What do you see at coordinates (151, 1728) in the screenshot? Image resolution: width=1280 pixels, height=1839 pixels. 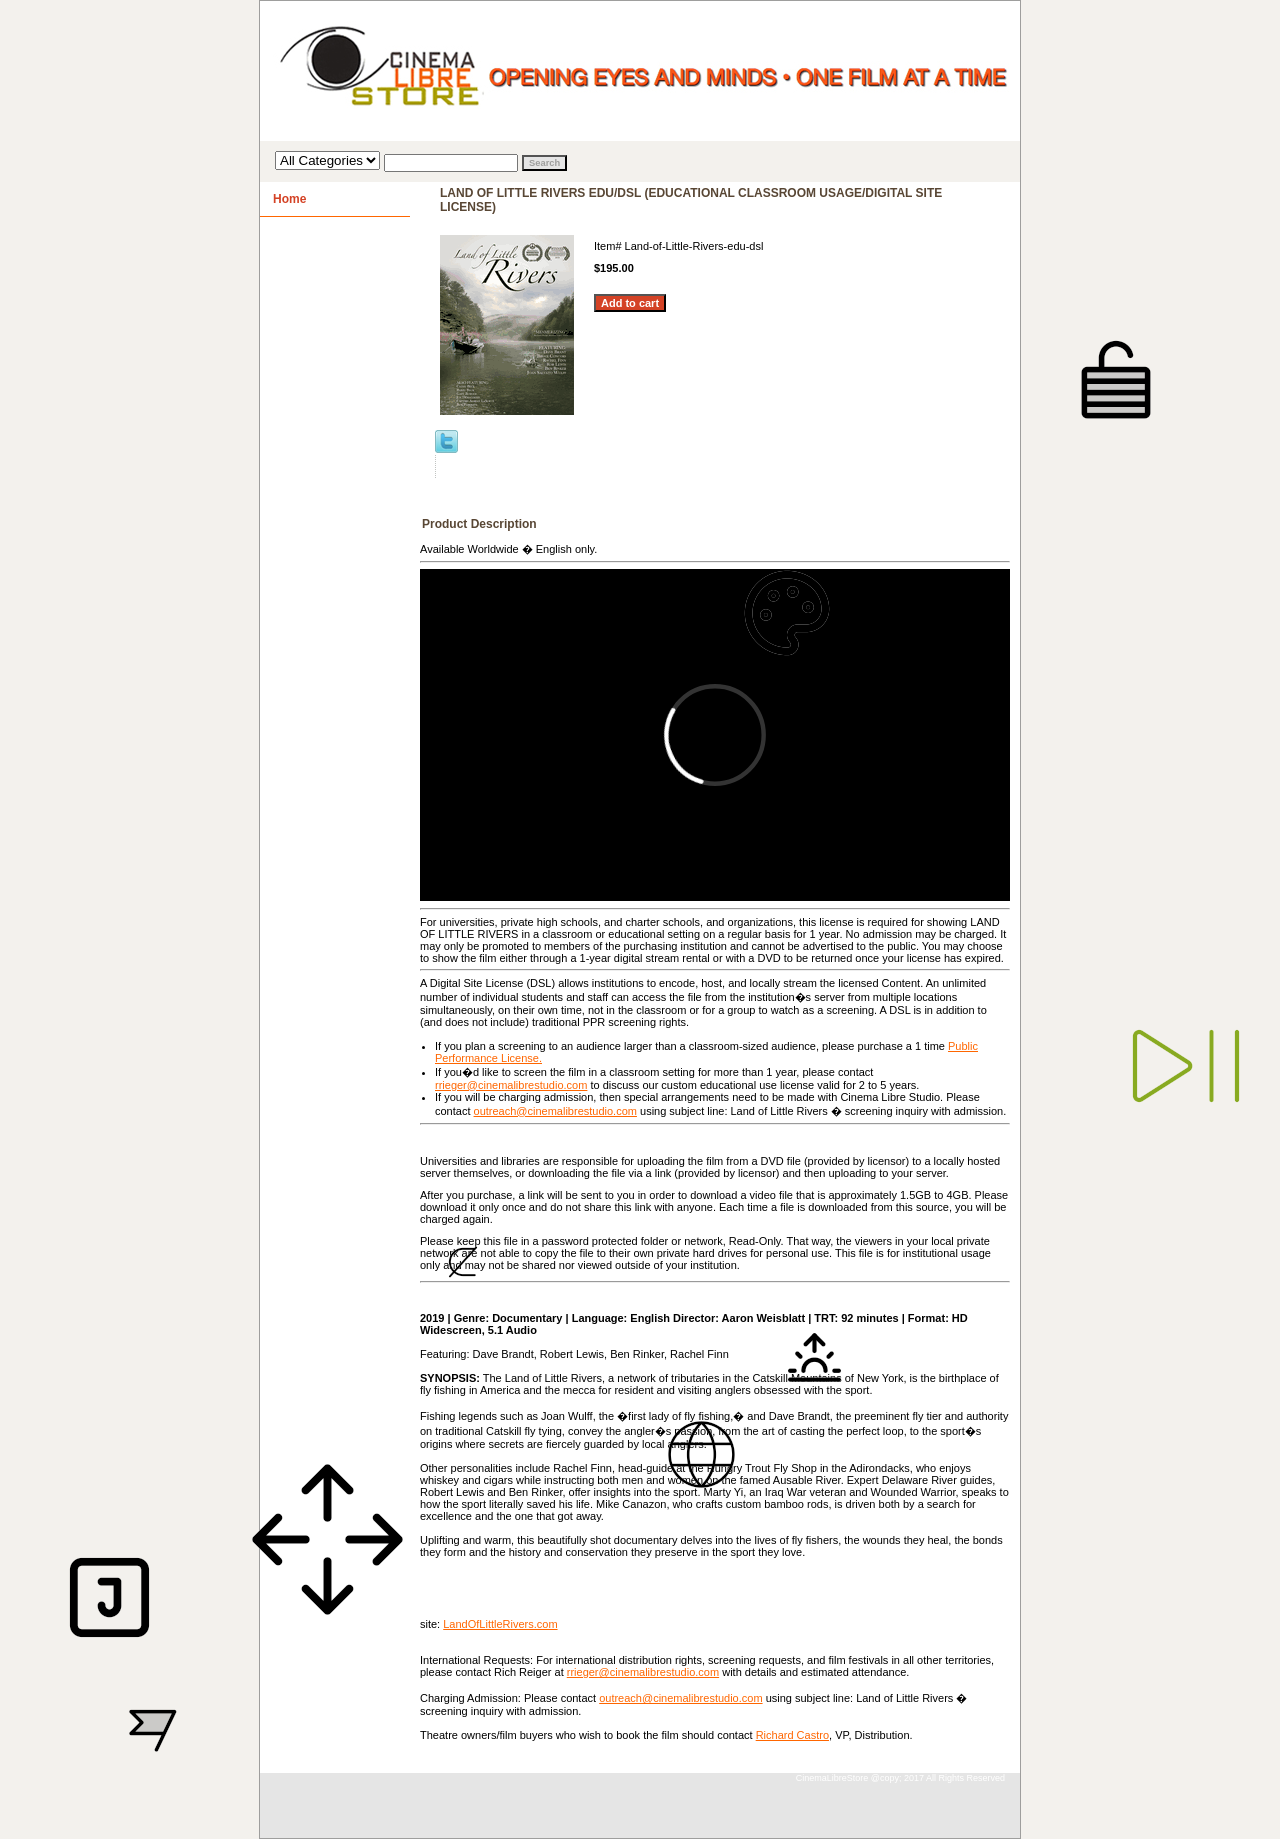 I see `flag or bookmark an item` at bounding box center [151, 1728].